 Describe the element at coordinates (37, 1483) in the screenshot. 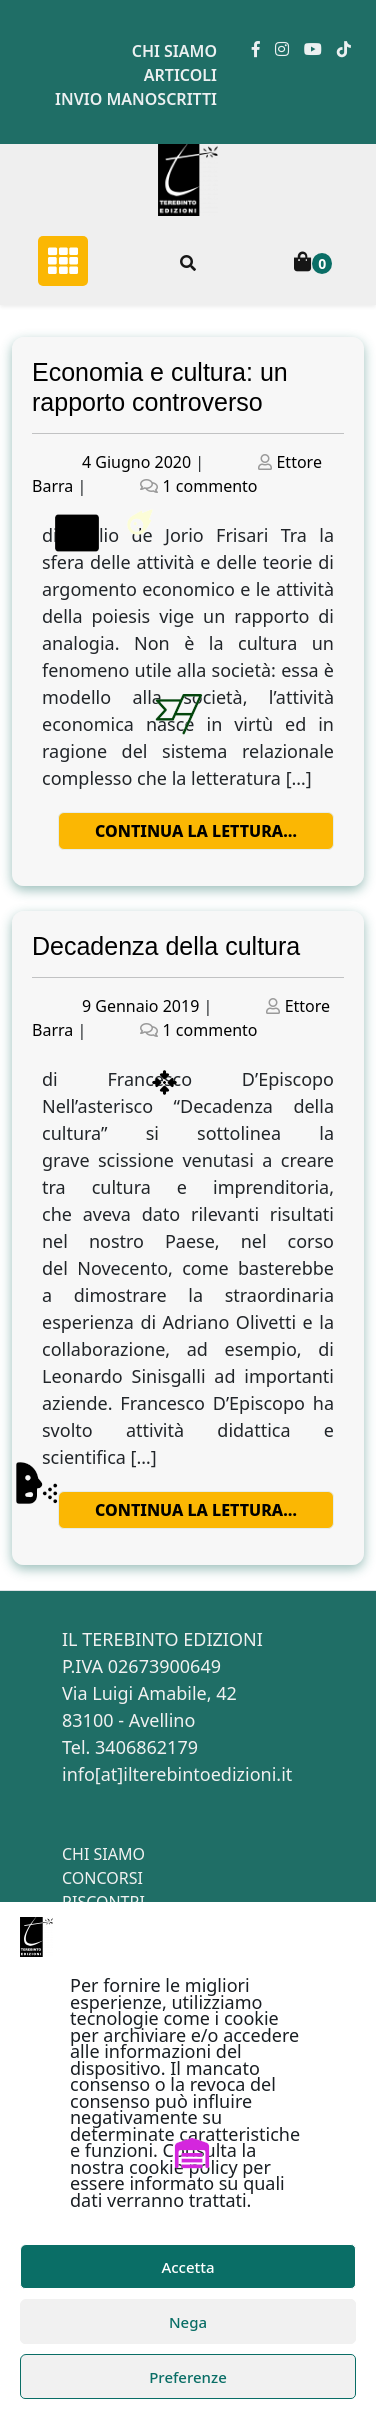

I see `report respiratory symptoms` at that location.